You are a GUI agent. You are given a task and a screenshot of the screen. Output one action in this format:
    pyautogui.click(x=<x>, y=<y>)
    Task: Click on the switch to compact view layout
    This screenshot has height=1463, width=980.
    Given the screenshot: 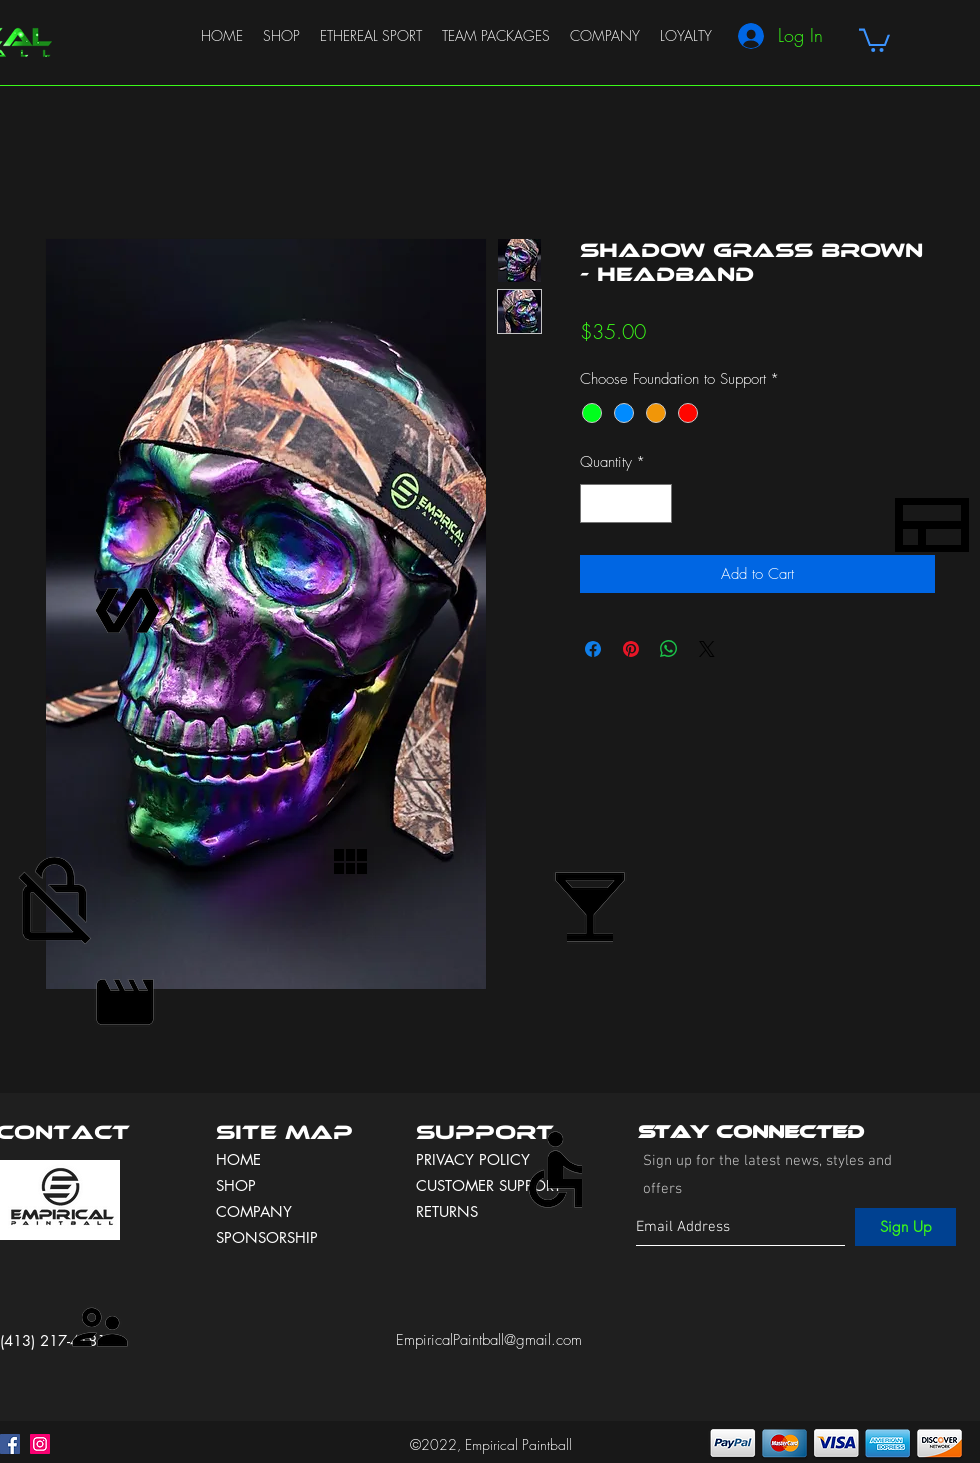 What is the action you would take?
    pyautogui.click(x=930, y=525)
    